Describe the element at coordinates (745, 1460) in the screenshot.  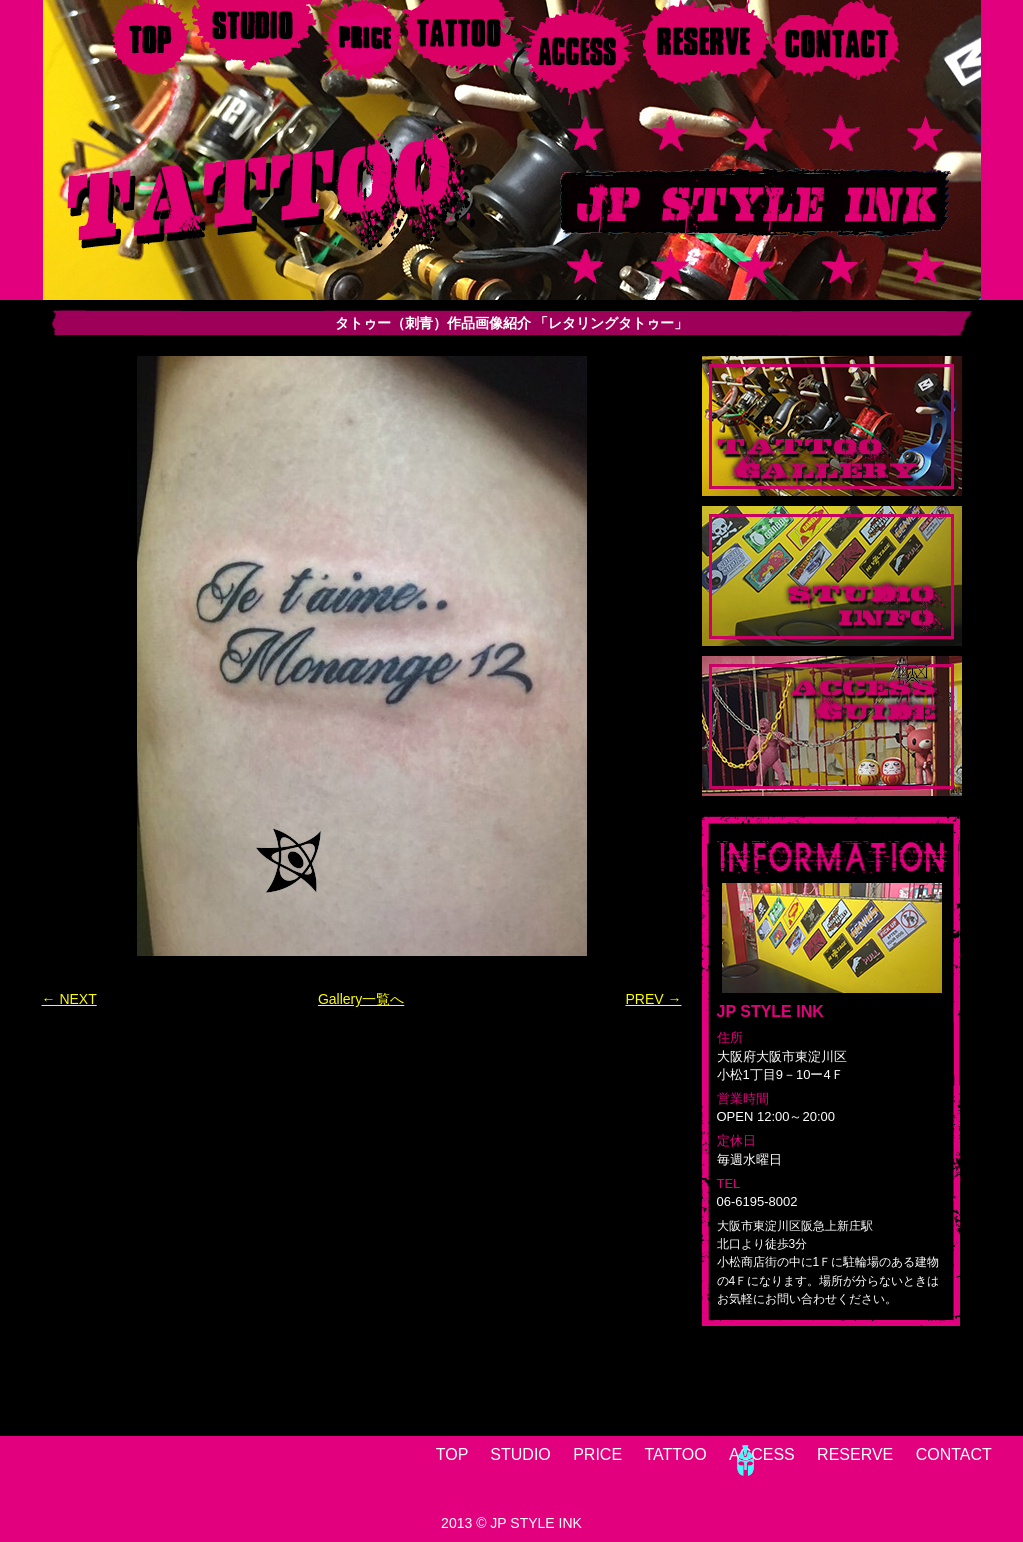
I see `select warrior or knight character class` at that location.